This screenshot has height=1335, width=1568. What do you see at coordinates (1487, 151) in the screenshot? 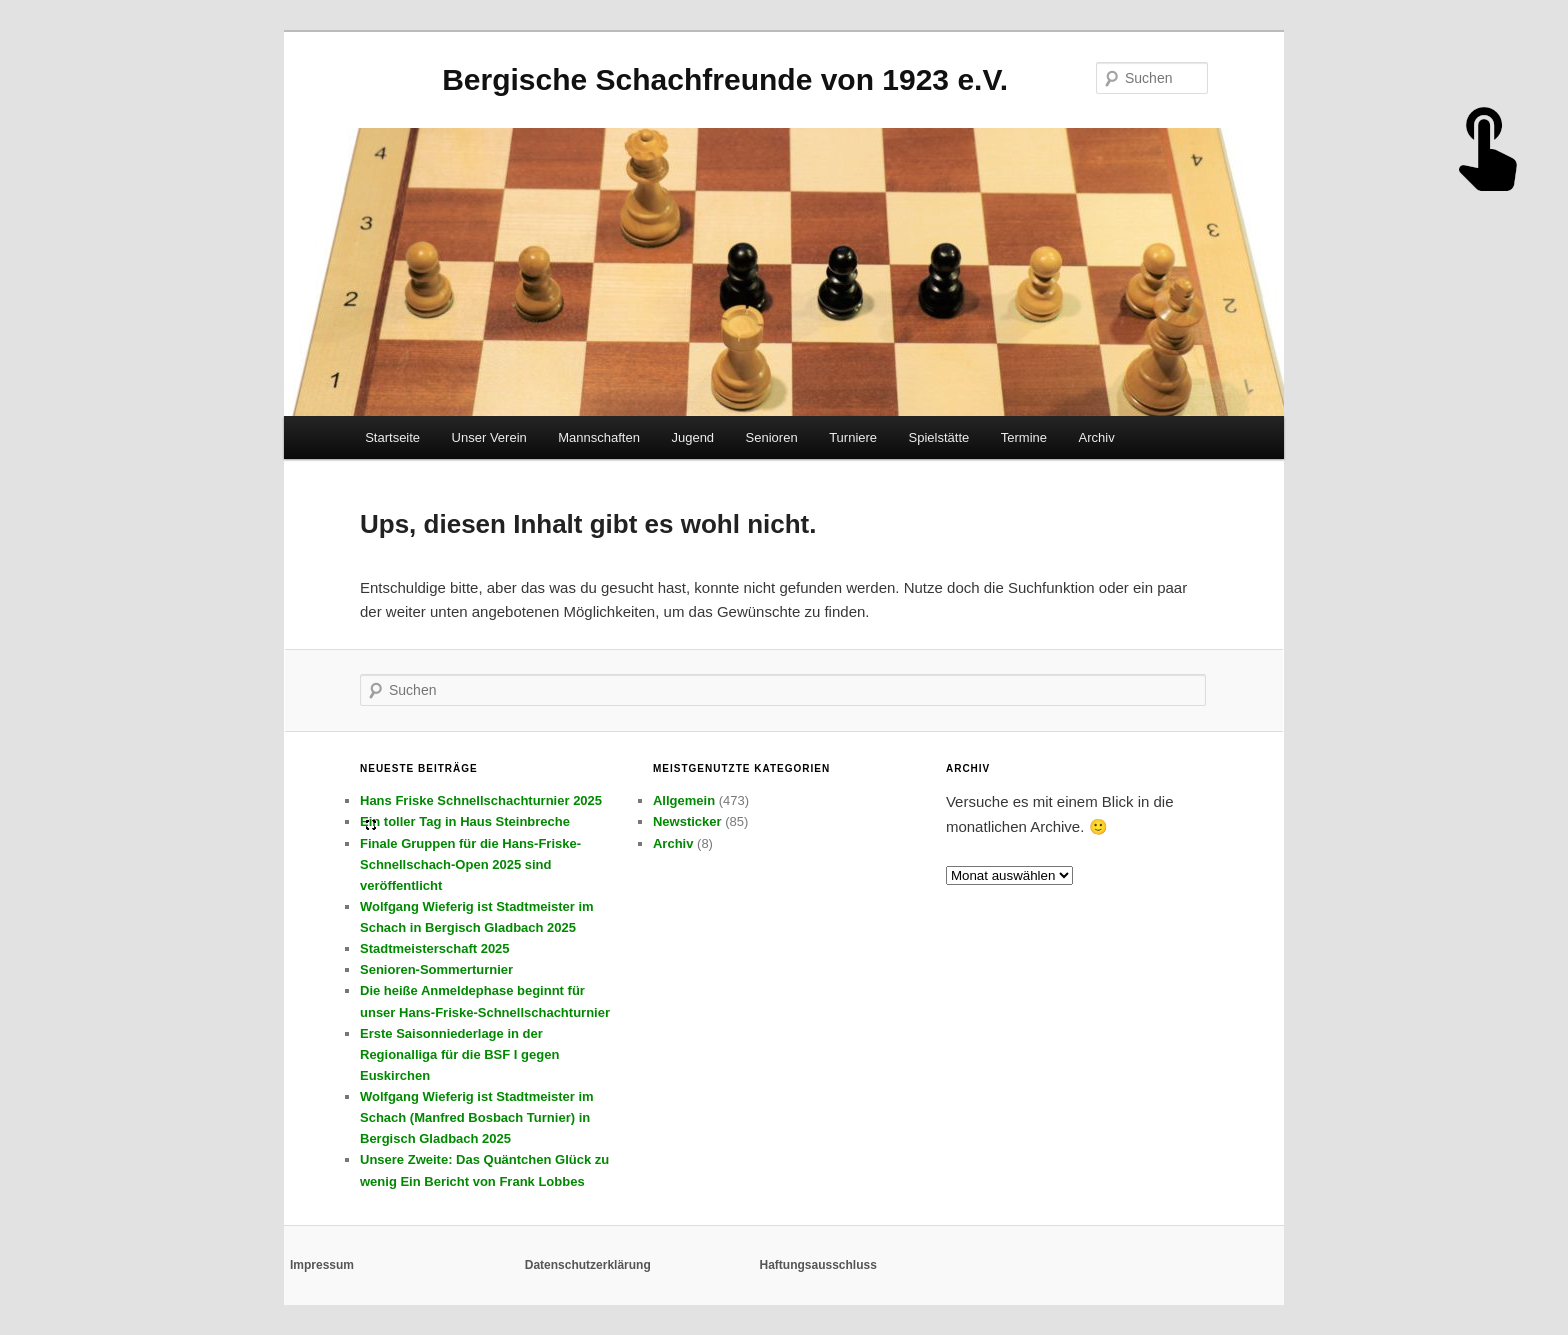
I see `tap to interact with this element` at bounding box center [1487, 151].